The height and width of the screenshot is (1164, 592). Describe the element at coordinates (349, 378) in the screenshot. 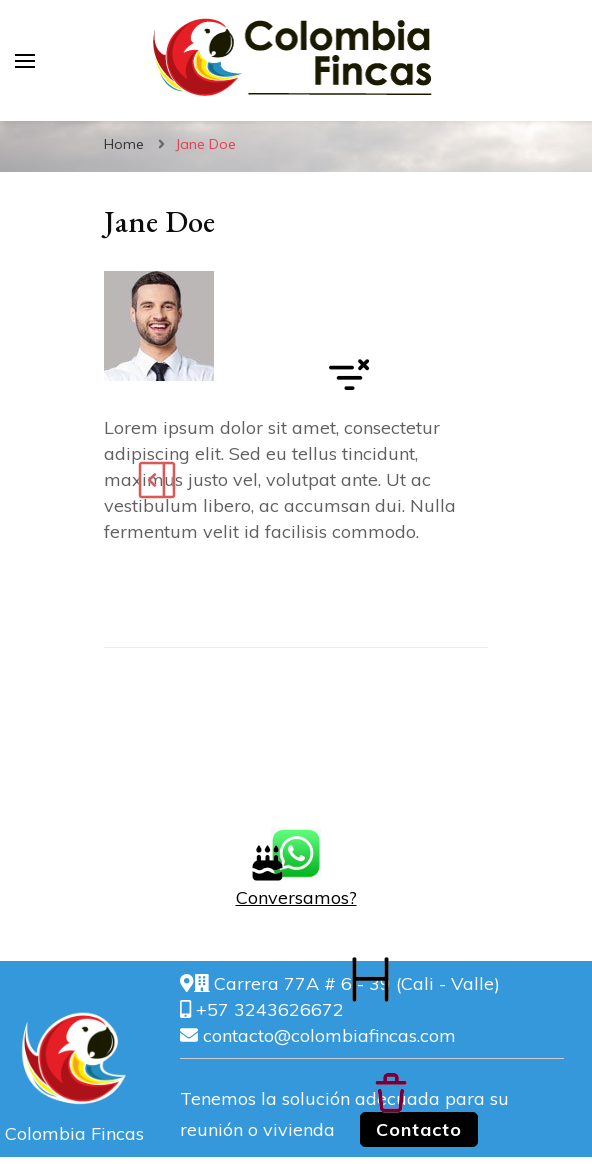

I see `remove or clear active filters` at that location.